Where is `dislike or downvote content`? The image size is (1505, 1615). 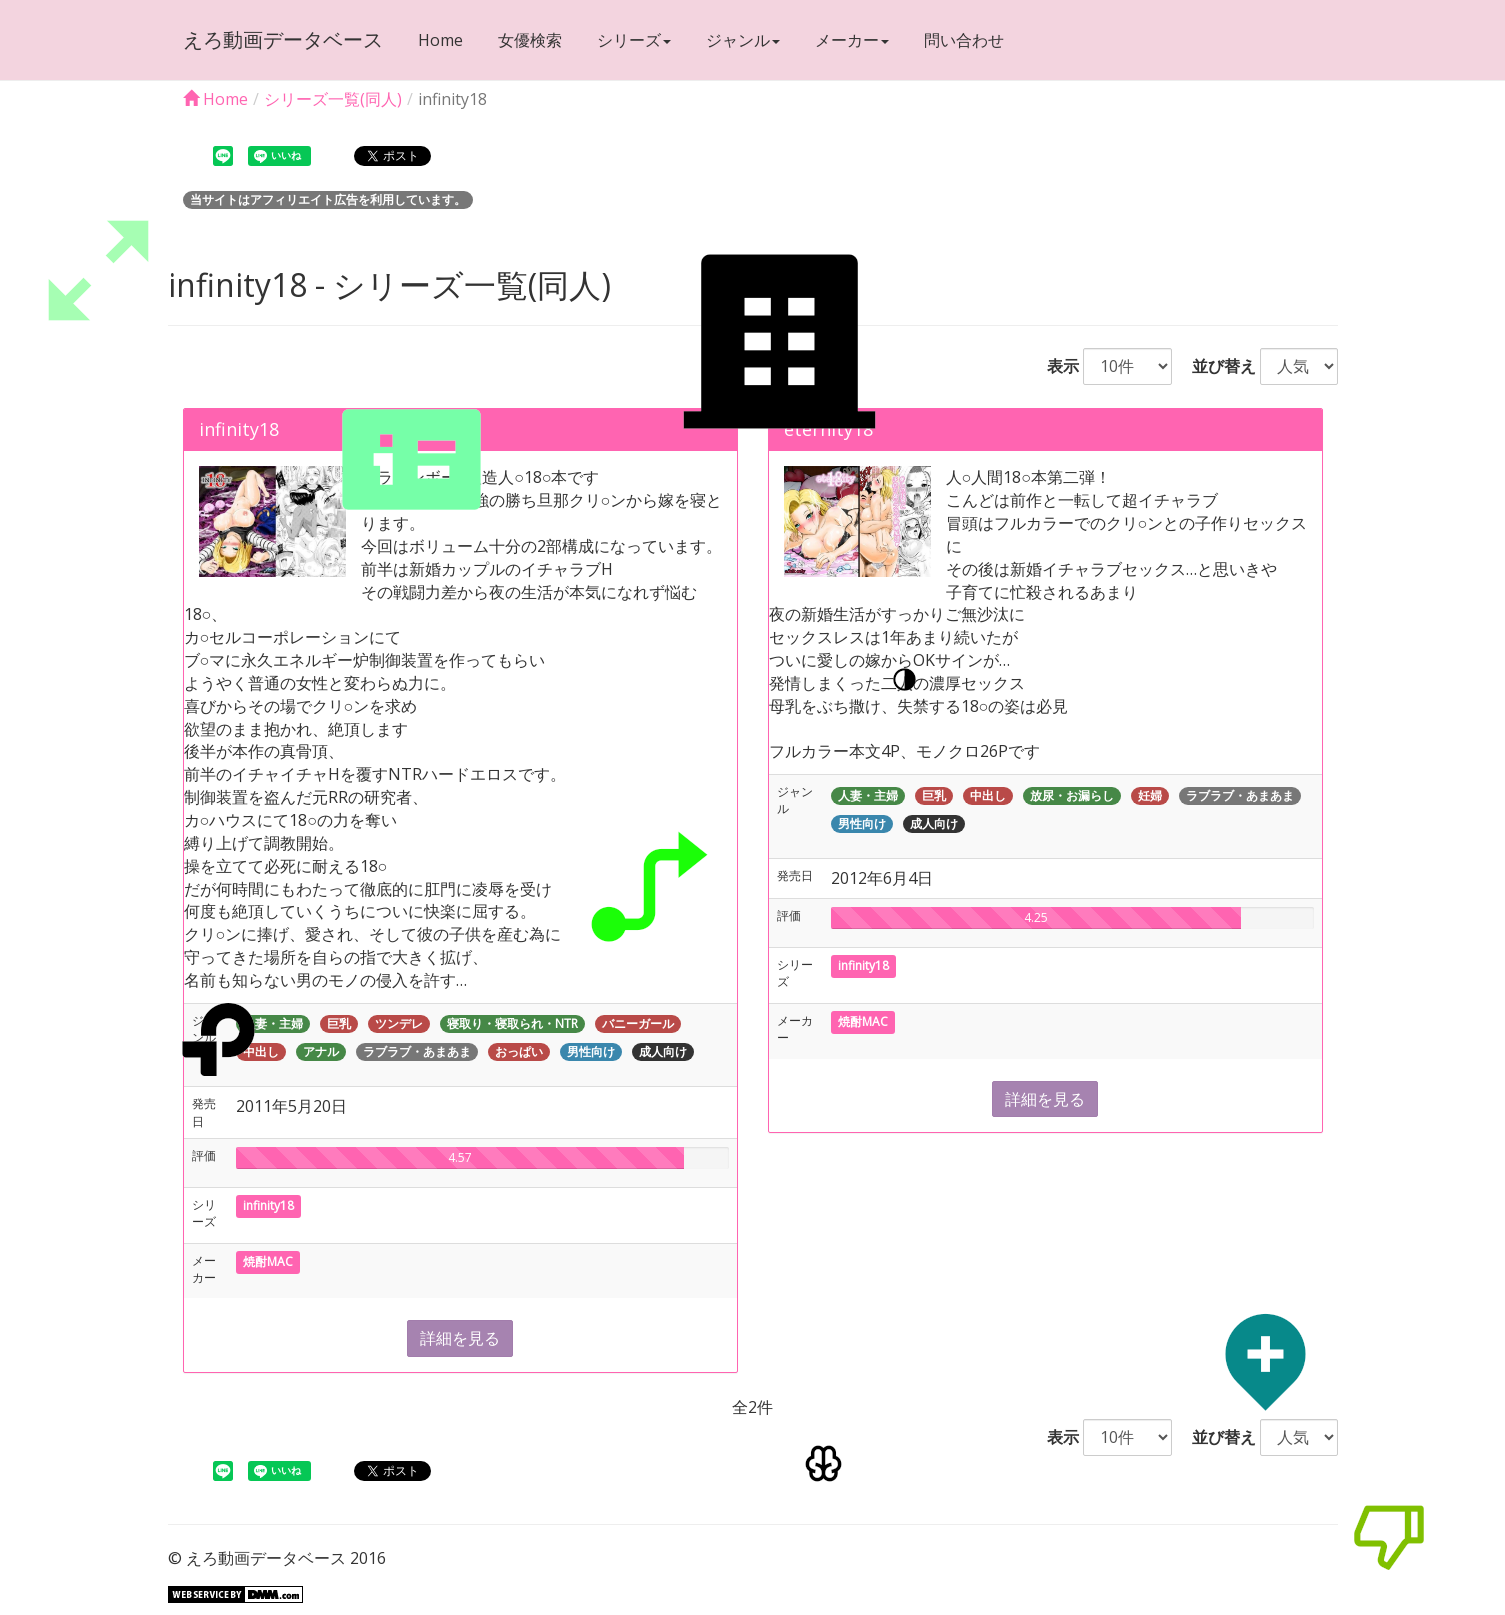 dislike or downvote content is located at coordinates (1389, 1534).